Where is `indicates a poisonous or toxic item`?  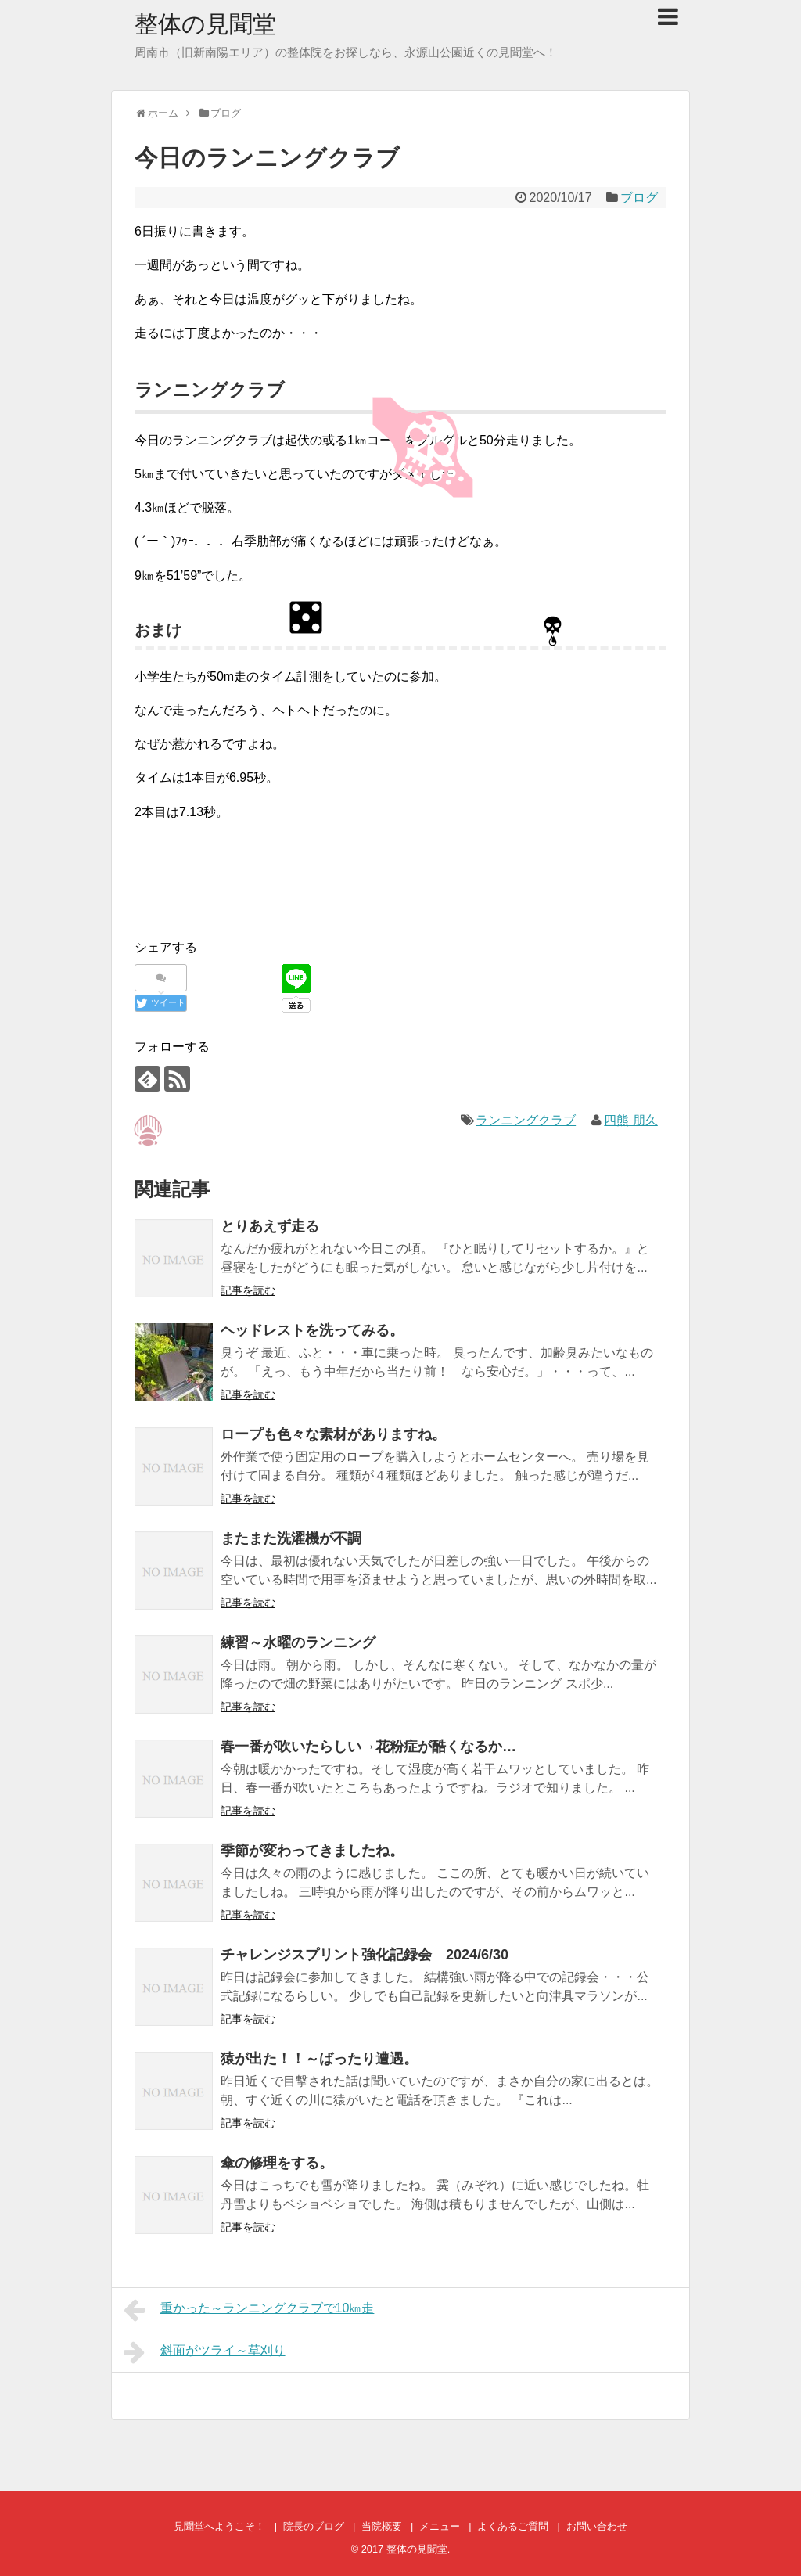
indicates a poisonous or toxic item is located at coordinates (552, 631).